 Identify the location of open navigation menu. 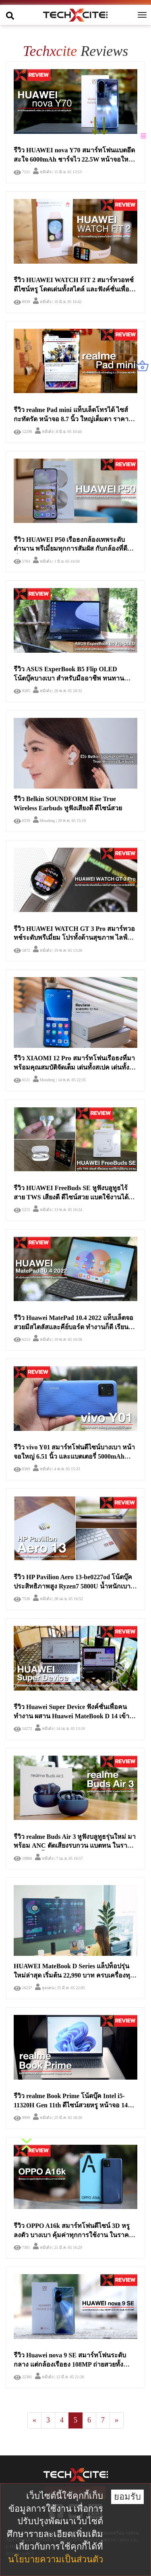
(143, 136).